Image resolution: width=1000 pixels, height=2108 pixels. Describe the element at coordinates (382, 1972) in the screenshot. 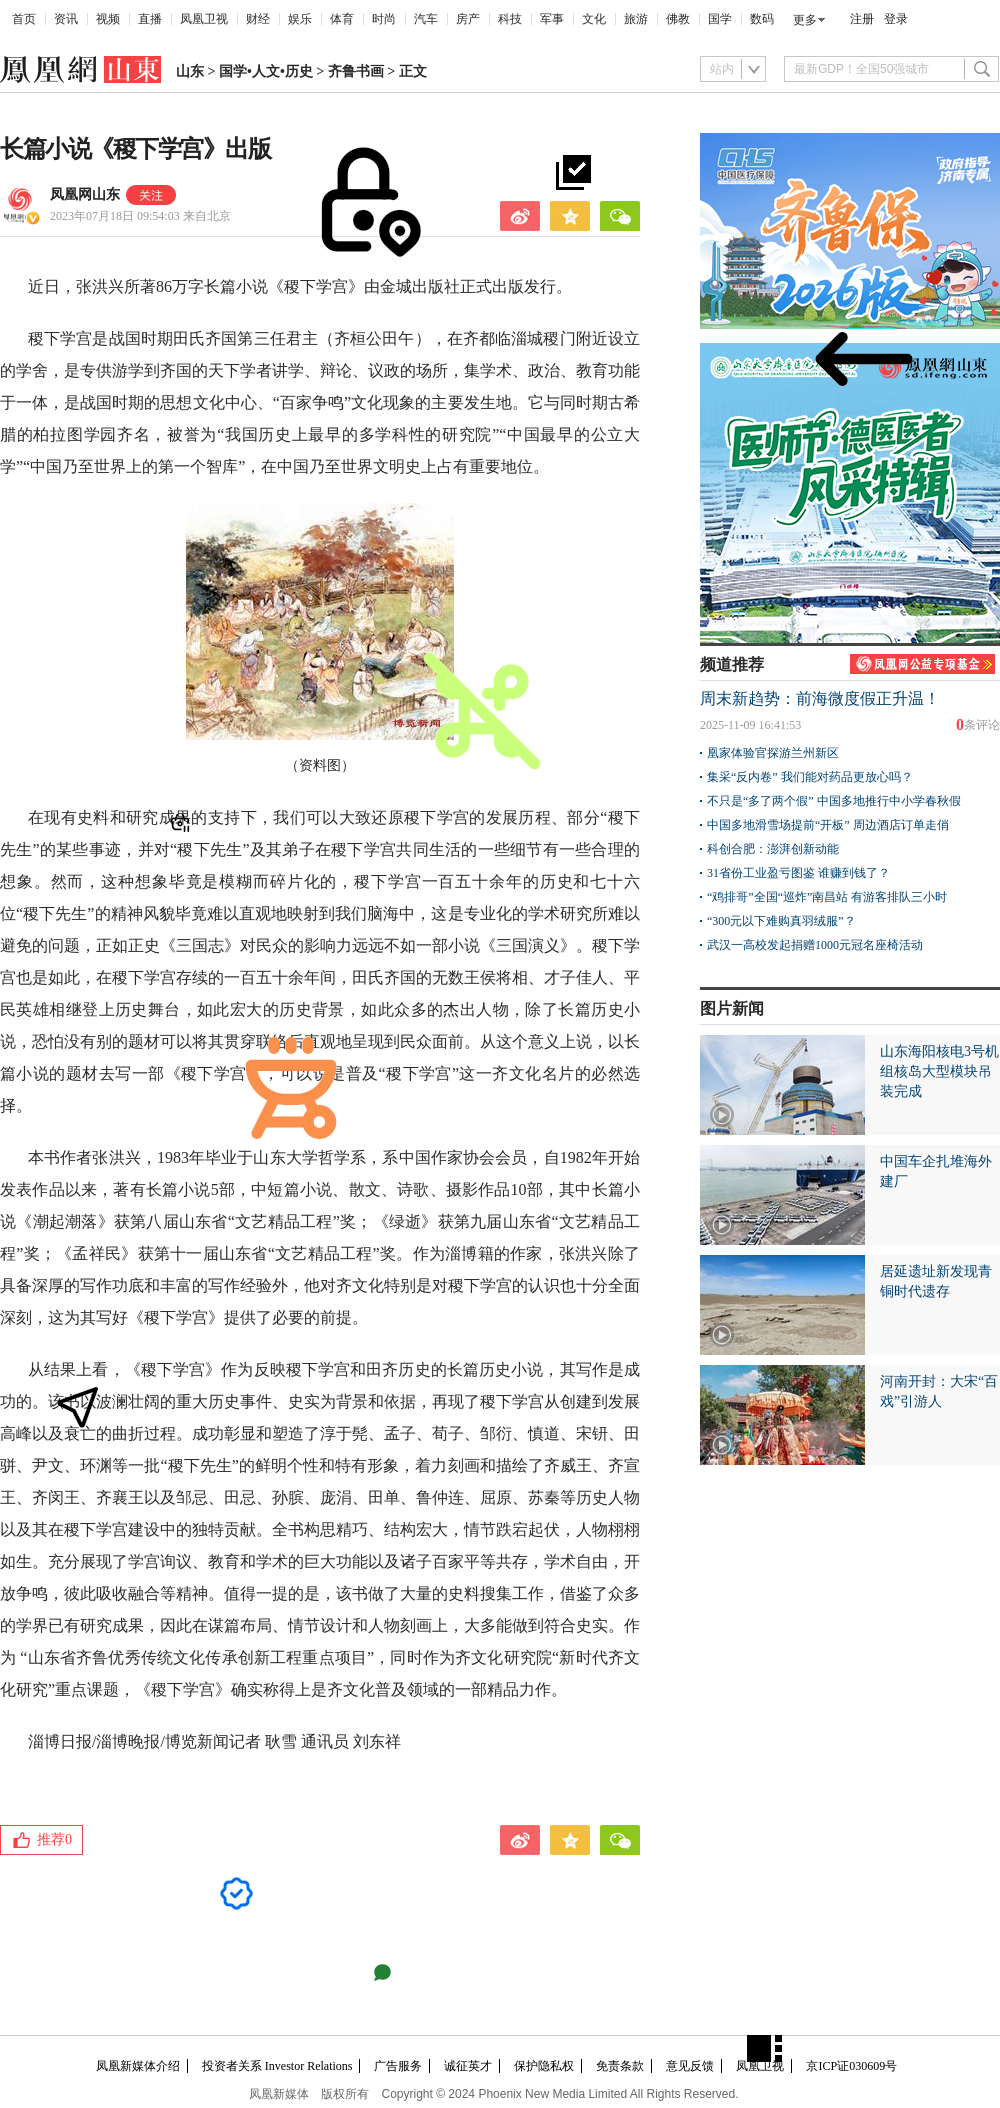

I see `open comments section` at that location.